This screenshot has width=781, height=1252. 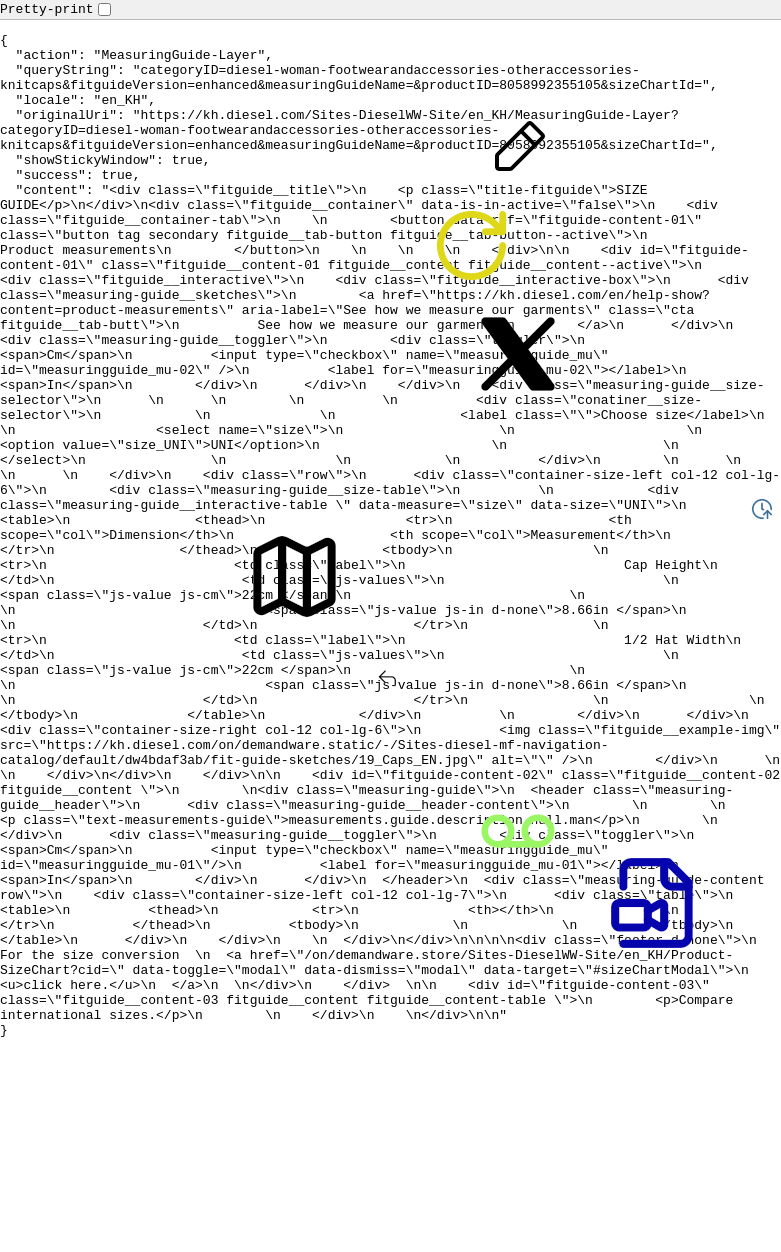 What do you see at coordinates (387, 678) in the screenshot?
I see `reply to a message or comment` at bounding box center [387, 678].